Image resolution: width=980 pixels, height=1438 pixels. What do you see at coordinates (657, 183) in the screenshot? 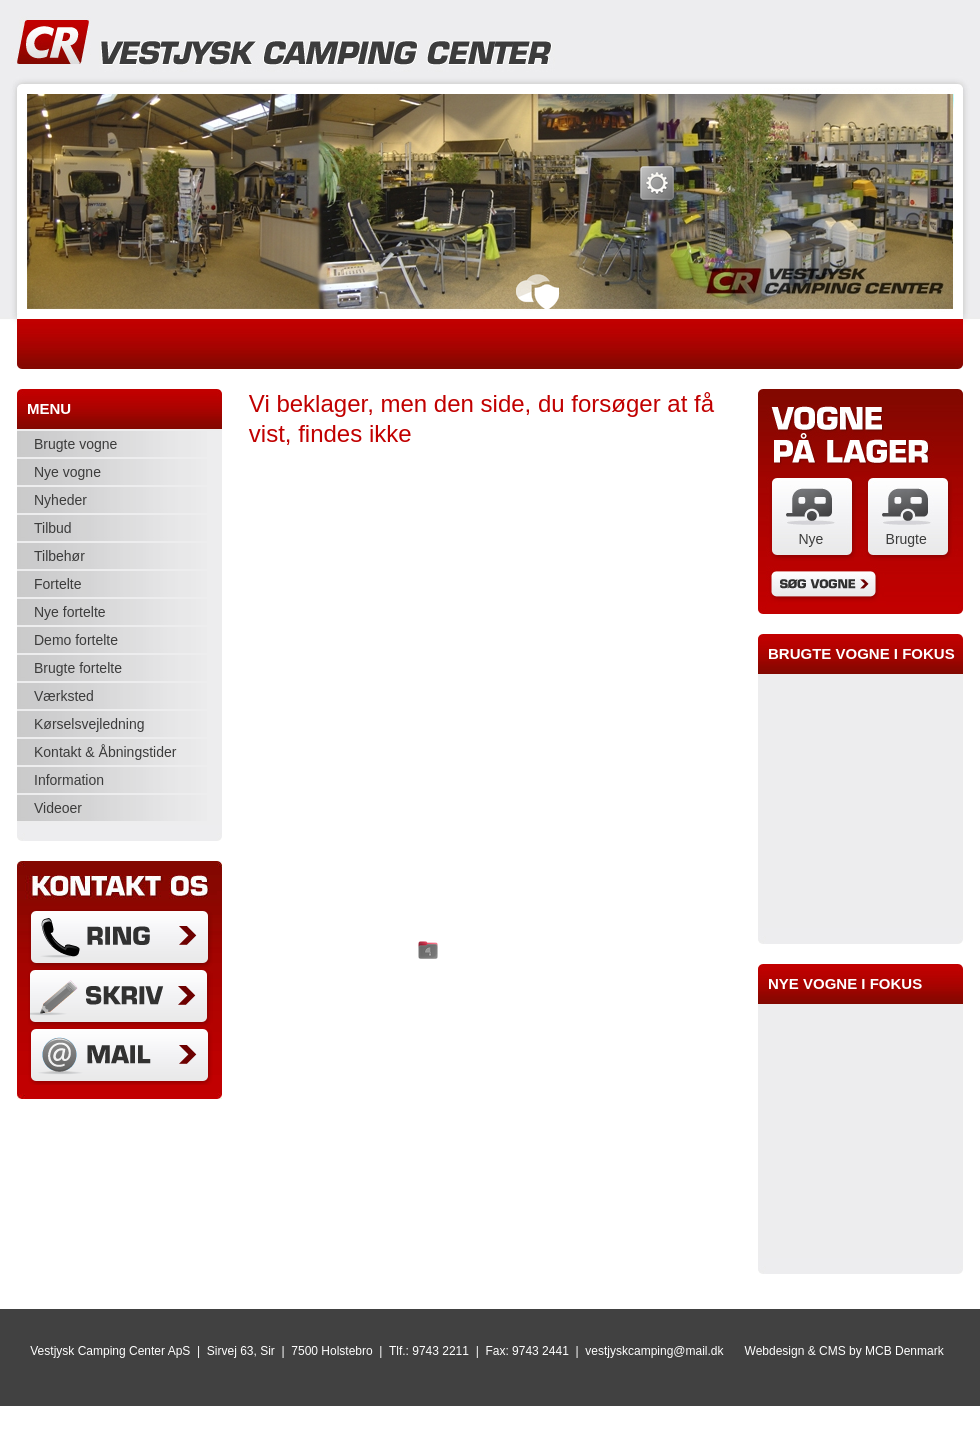
I see `executable file or application ready to run` at bounding box center [657, 183].